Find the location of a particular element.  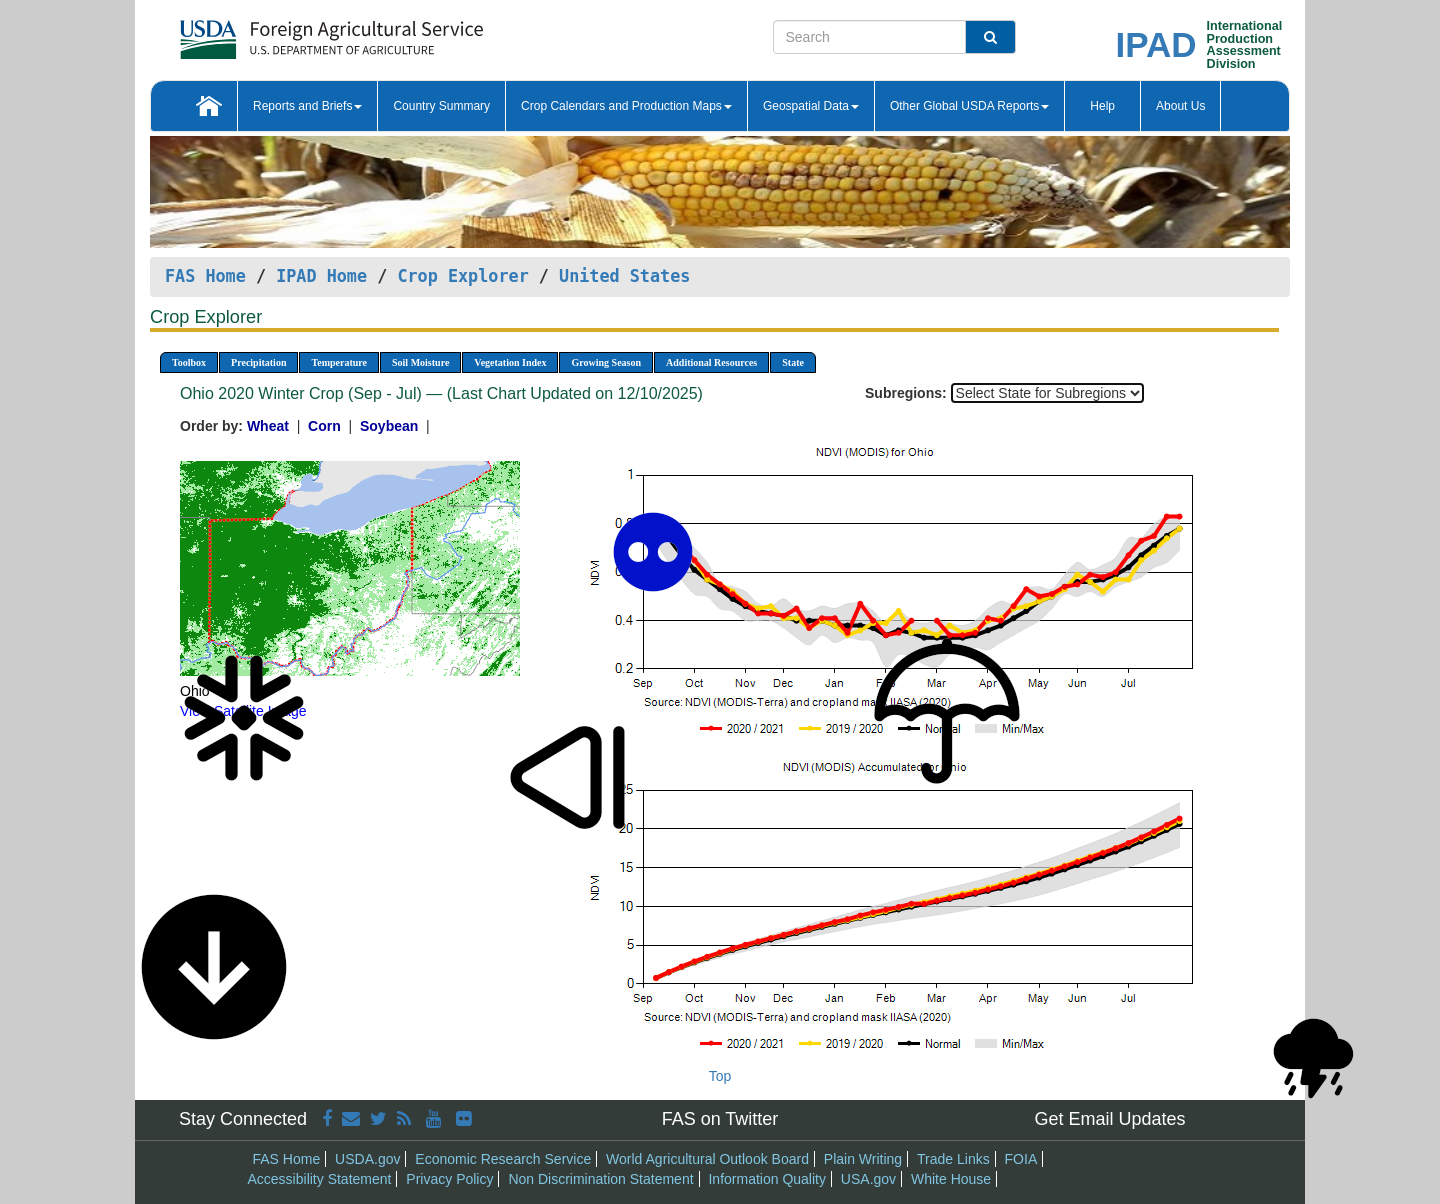

indicates thunderstorm weather conditions is located at coordinates (1313, 1058).